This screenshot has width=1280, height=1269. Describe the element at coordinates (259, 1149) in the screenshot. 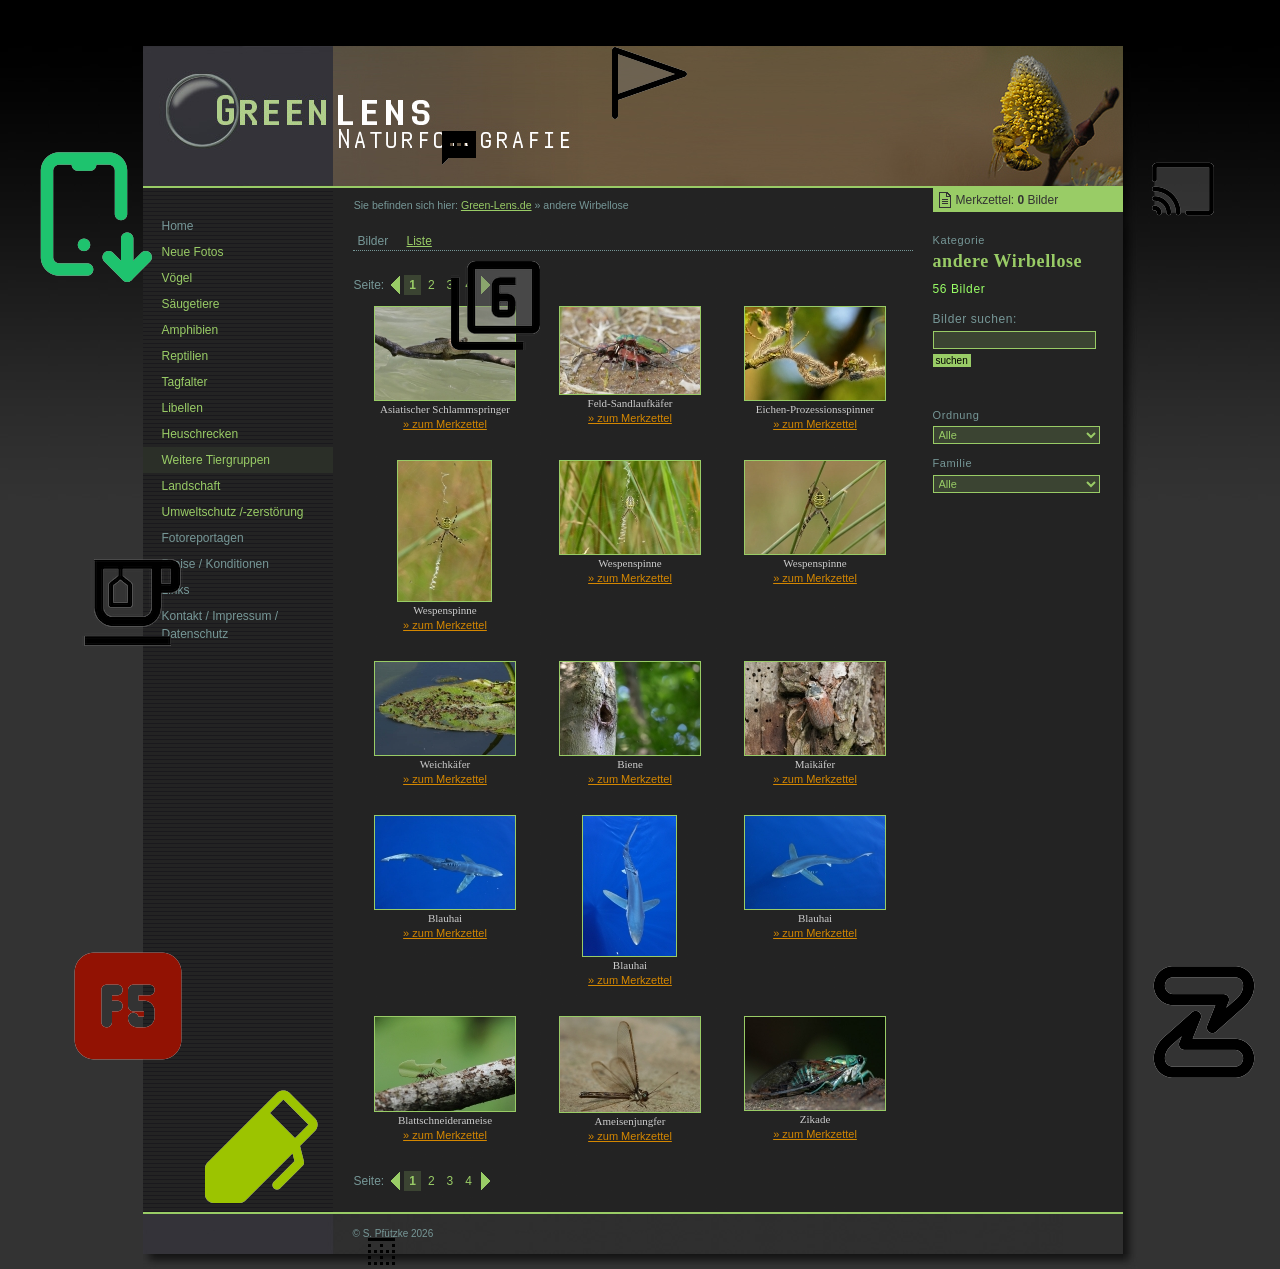

I see `edit or modify content` at that location.